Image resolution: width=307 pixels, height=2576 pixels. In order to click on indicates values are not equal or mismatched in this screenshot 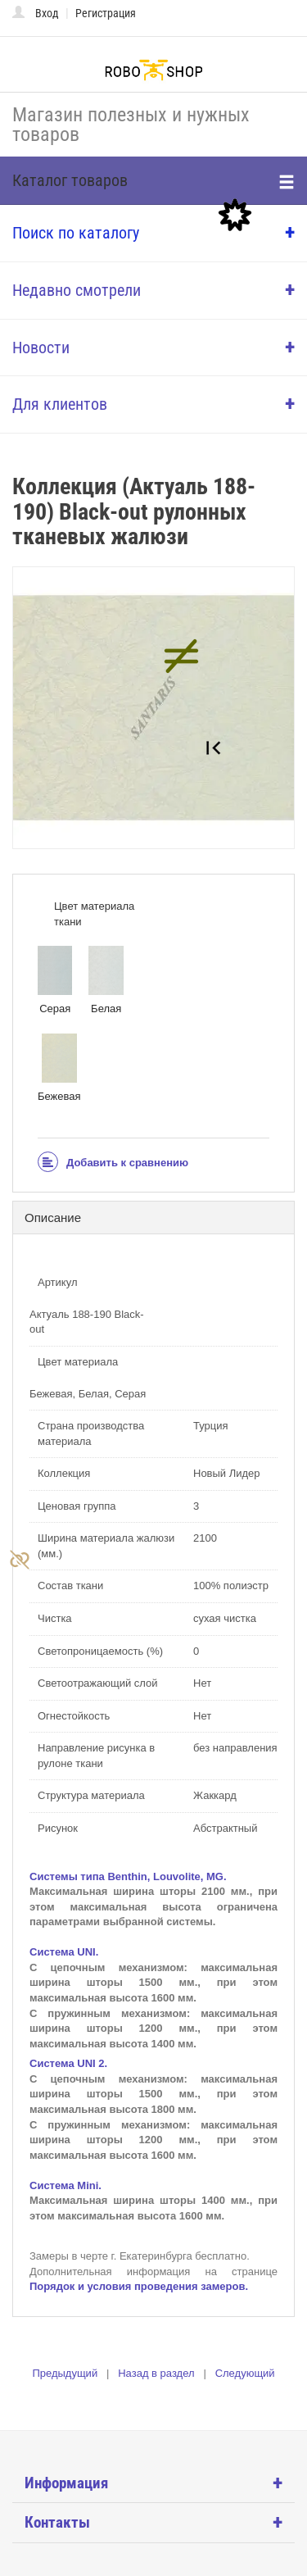, I will do `click(181, 656)`.